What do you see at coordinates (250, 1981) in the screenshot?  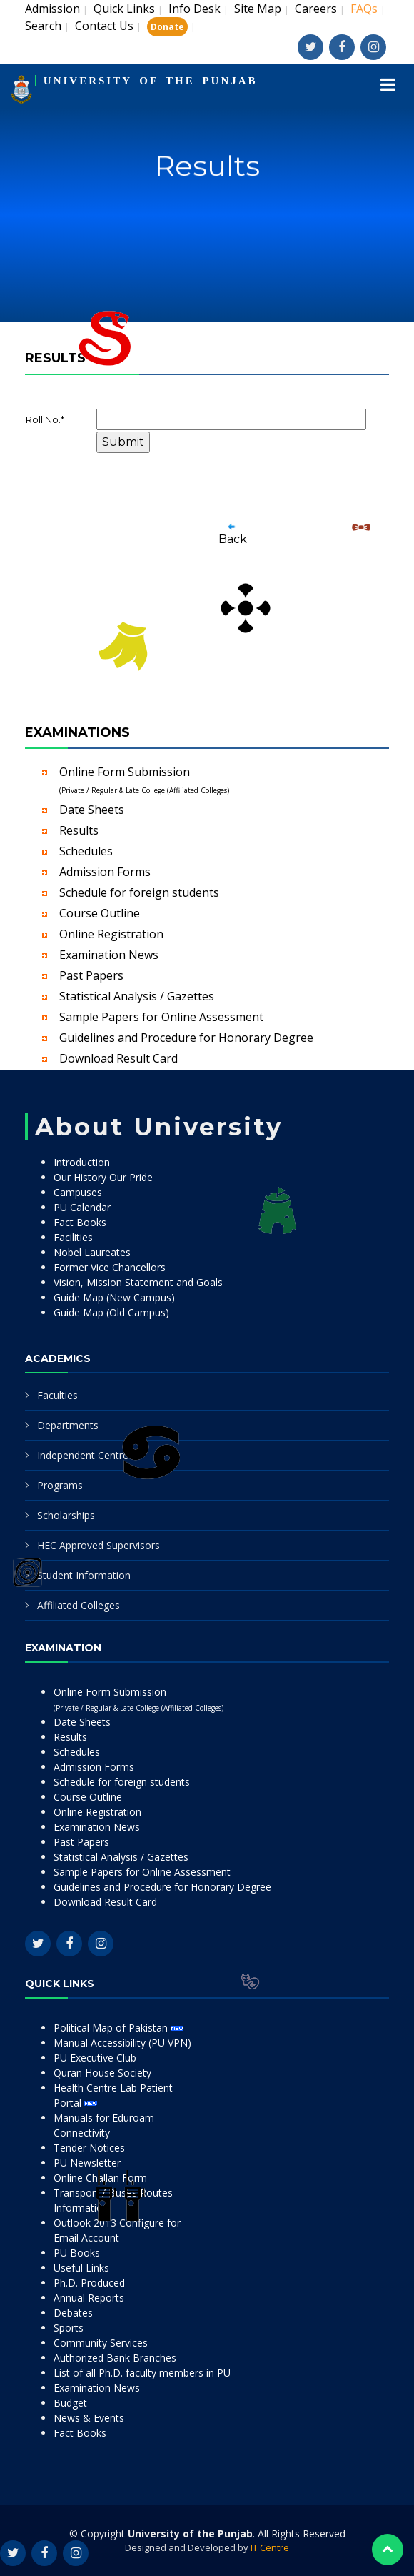 I see `decorative cat icon for pet-related content` at bounding box center [250, 1981].